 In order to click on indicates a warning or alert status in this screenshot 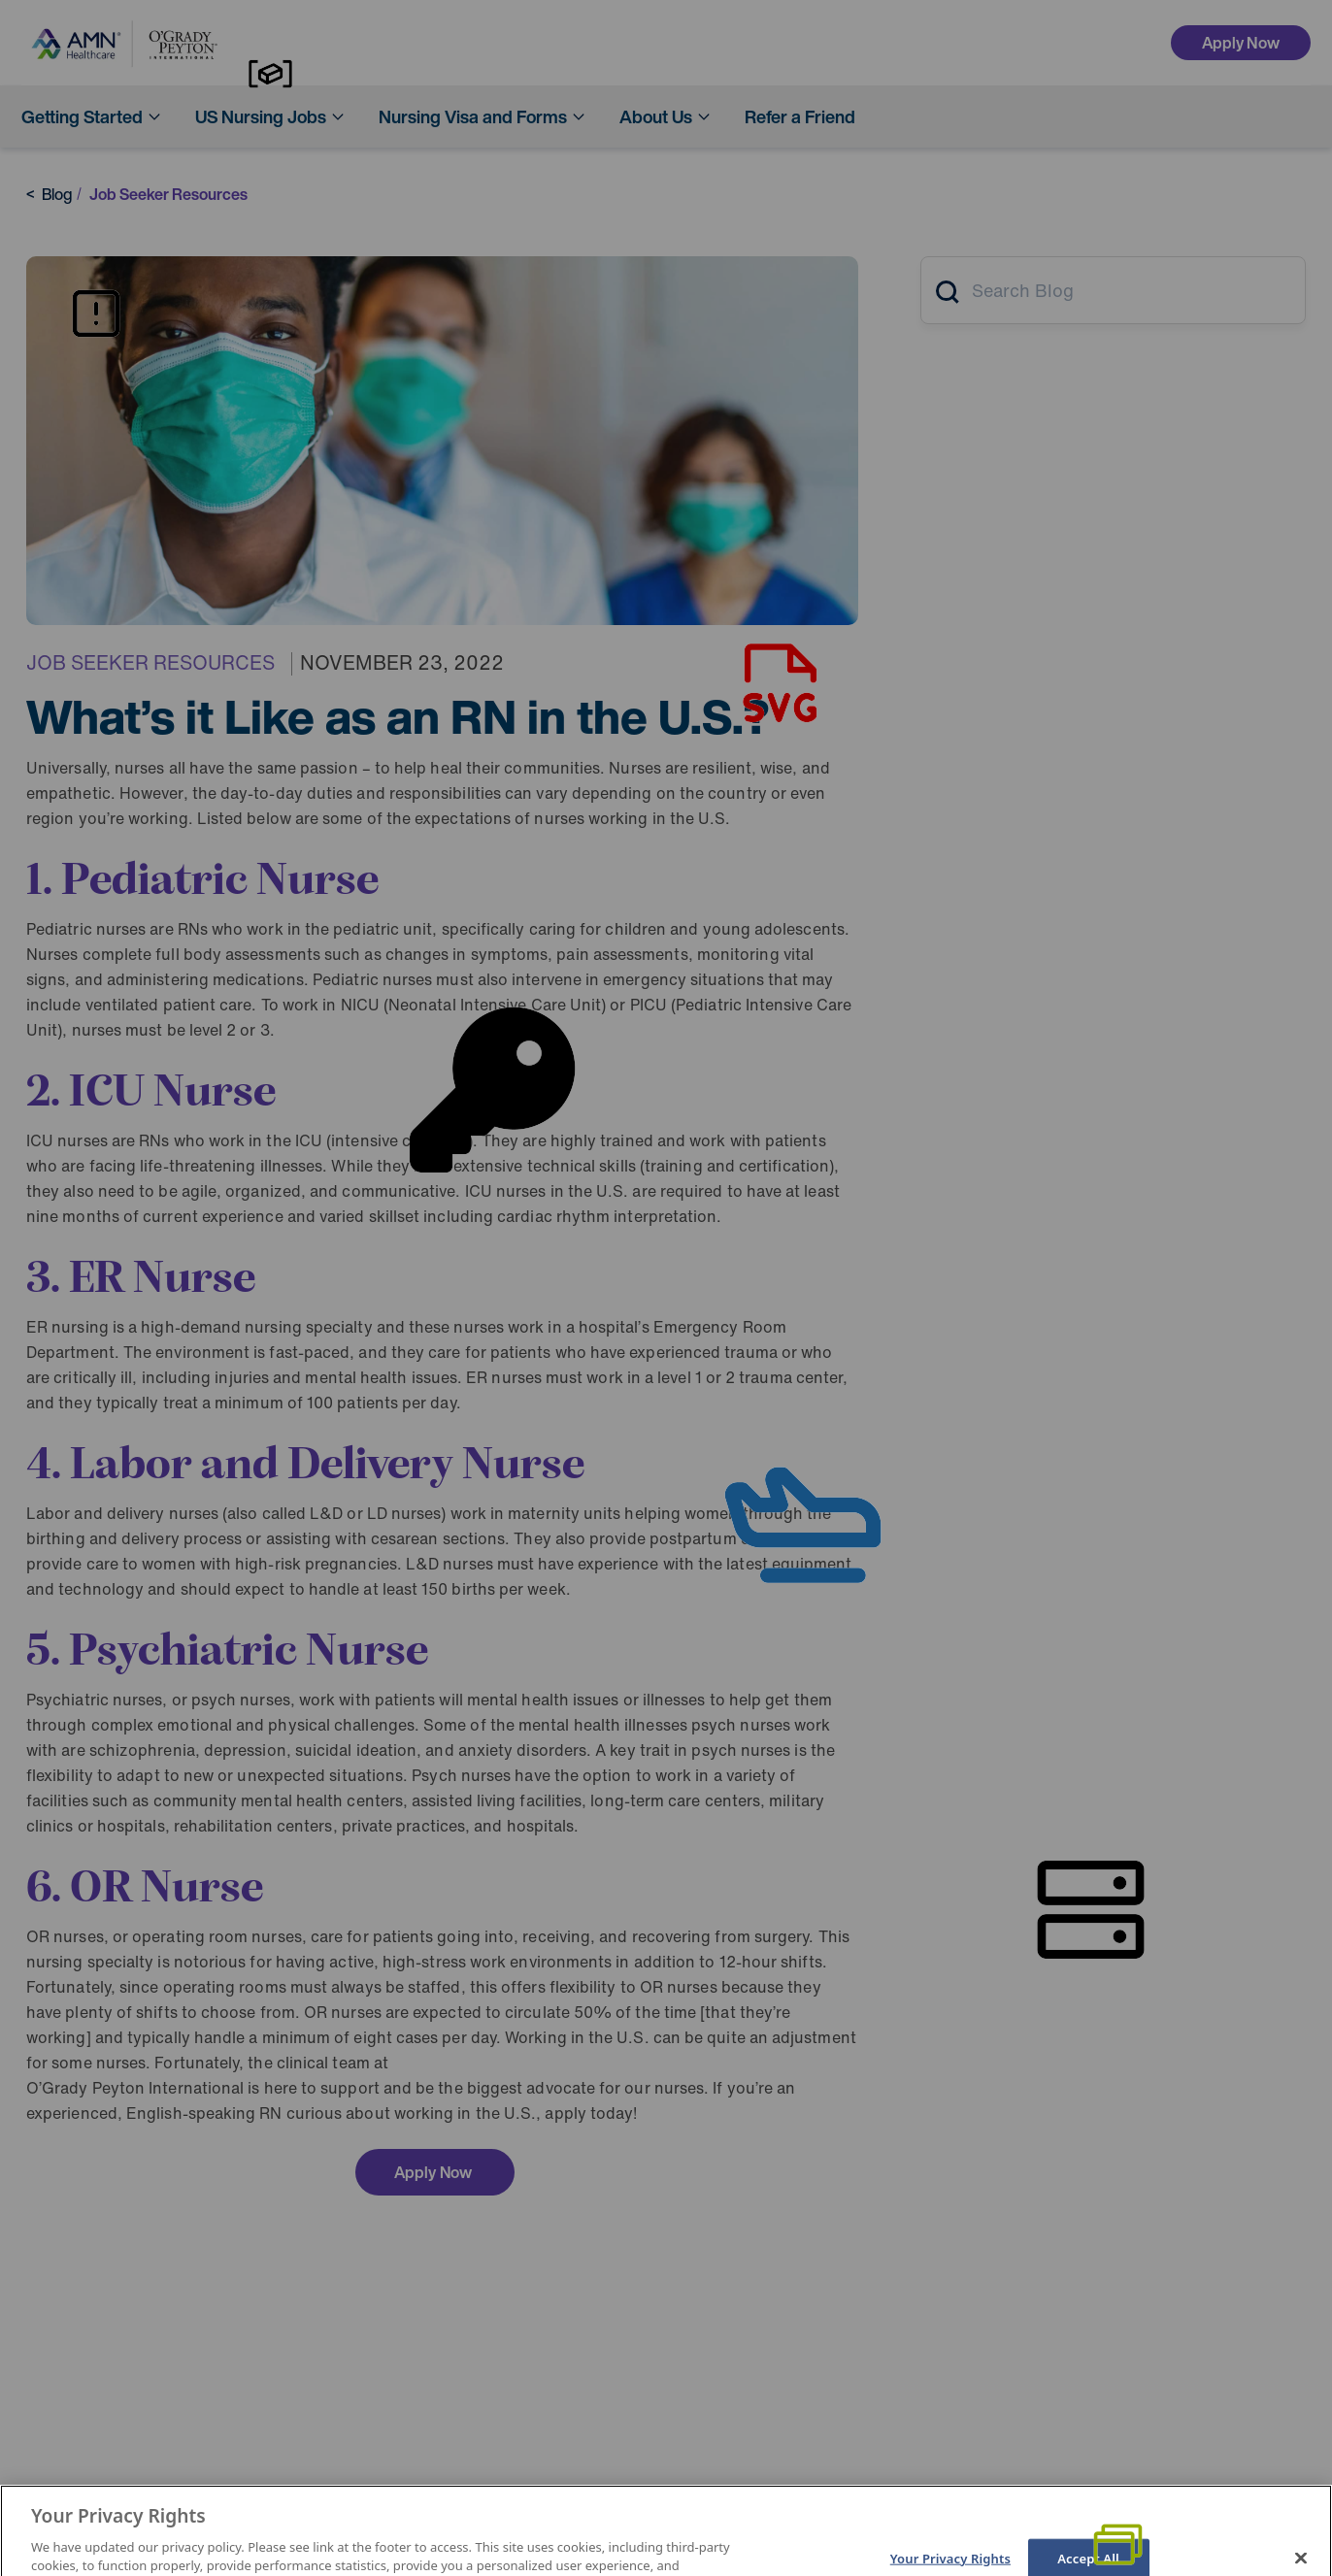, I will do `click(96, 314)`.